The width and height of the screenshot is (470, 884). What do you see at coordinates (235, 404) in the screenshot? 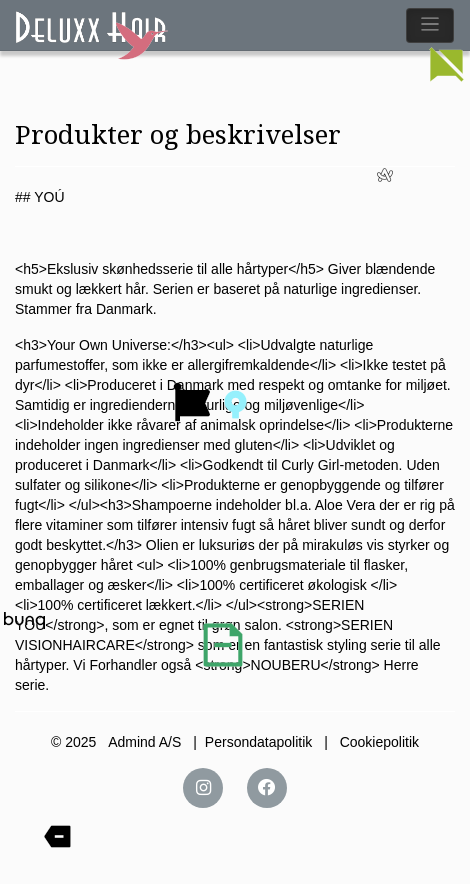
I see `open sourcetree git client` at bounding box center [235, 404].